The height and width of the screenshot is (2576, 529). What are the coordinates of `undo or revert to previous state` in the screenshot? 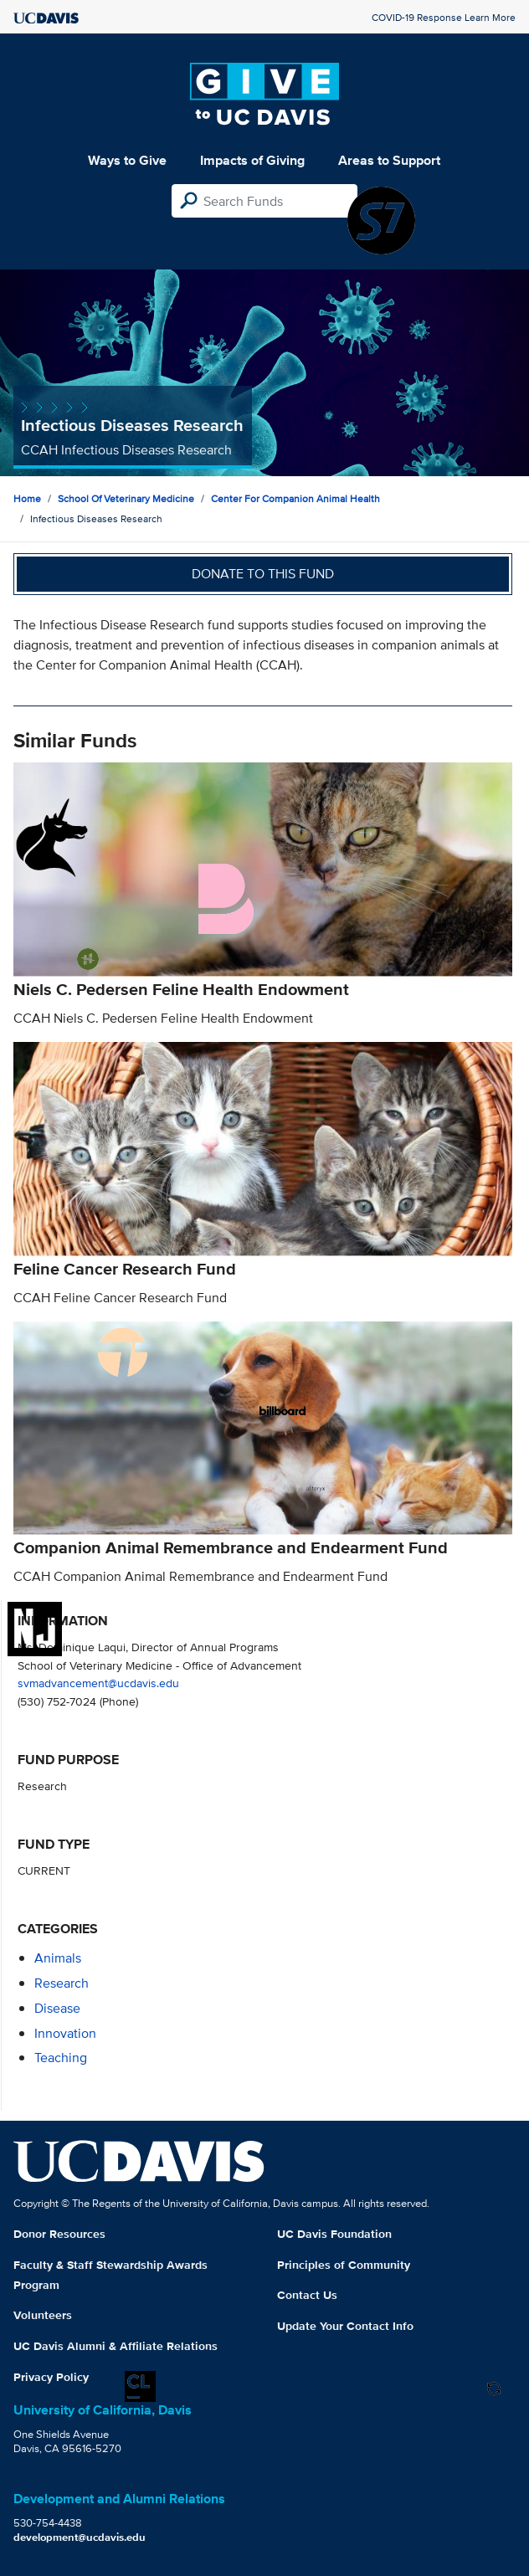 It's located at (494, 2389).